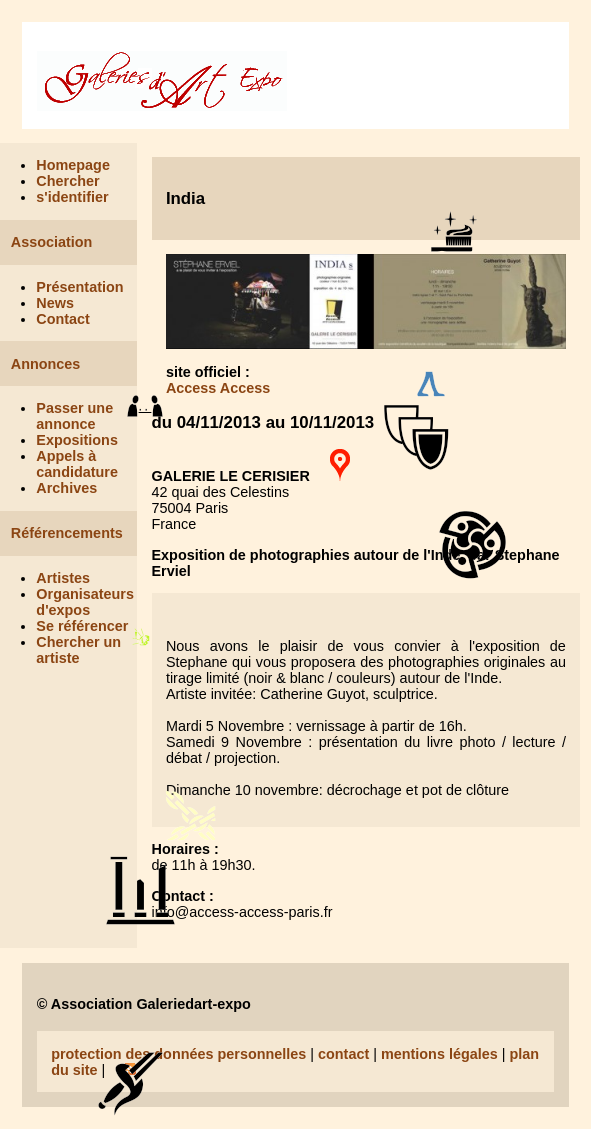 The width and height of the screenshot is (591, 1129). Describe the element at coordinates (472, 544) in the screenshot. I see `indicates maximum security or multi-factor authentication enabled` at that location.